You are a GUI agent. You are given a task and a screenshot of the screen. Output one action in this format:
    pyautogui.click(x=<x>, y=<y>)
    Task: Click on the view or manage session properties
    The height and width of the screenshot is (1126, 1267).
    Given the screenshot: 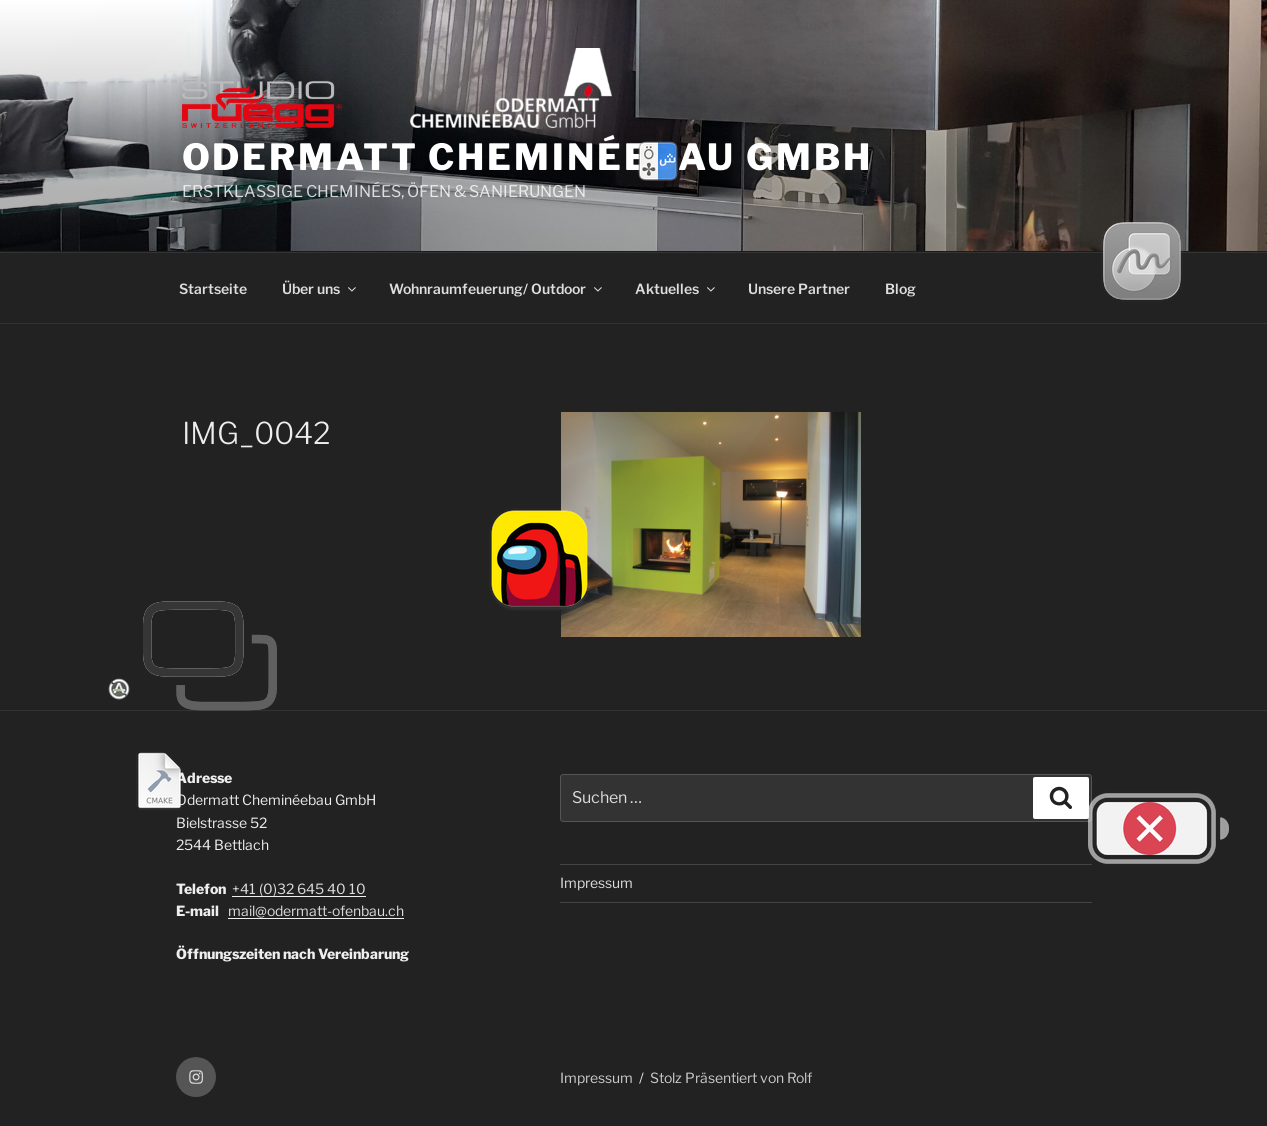 What is the action you would take?
    pyautogui.click(x=210, y=660)
    